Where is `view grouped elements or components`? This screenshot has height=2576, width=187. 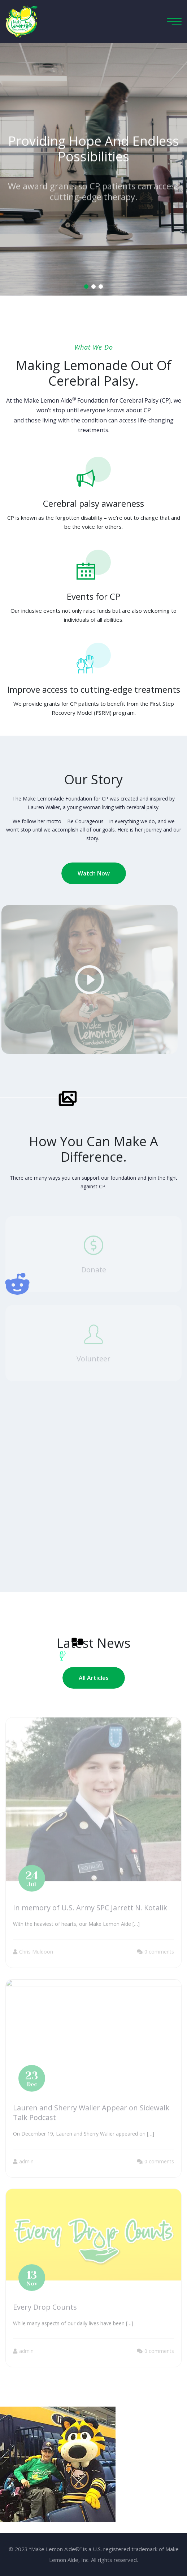 view grouped elements or components is located at coordinates (77, 1641).